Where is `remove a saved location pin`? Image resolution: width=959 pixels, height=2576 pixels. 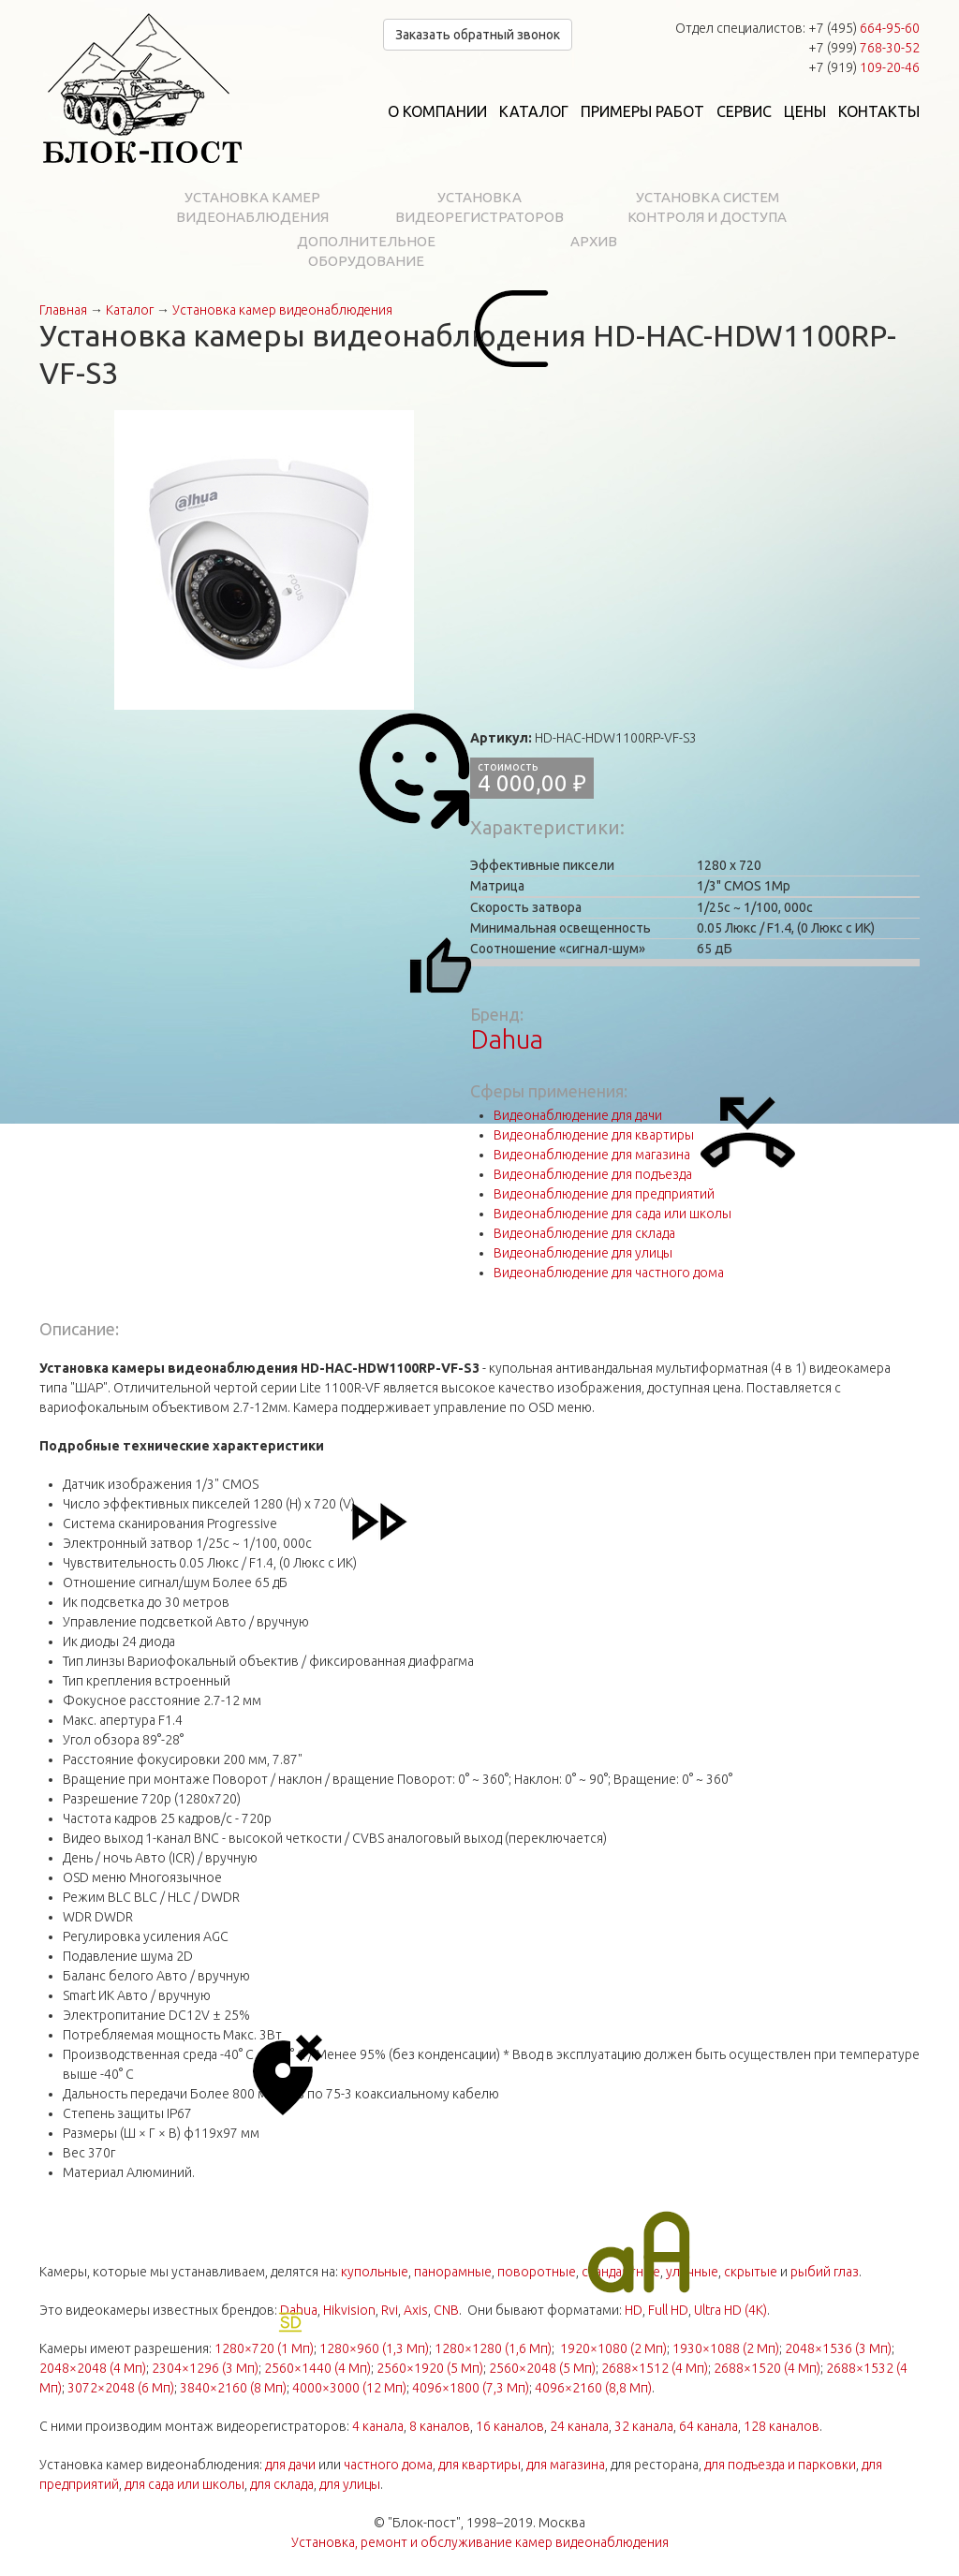
remove a saved location pin is located at coordinates (283, 2074).